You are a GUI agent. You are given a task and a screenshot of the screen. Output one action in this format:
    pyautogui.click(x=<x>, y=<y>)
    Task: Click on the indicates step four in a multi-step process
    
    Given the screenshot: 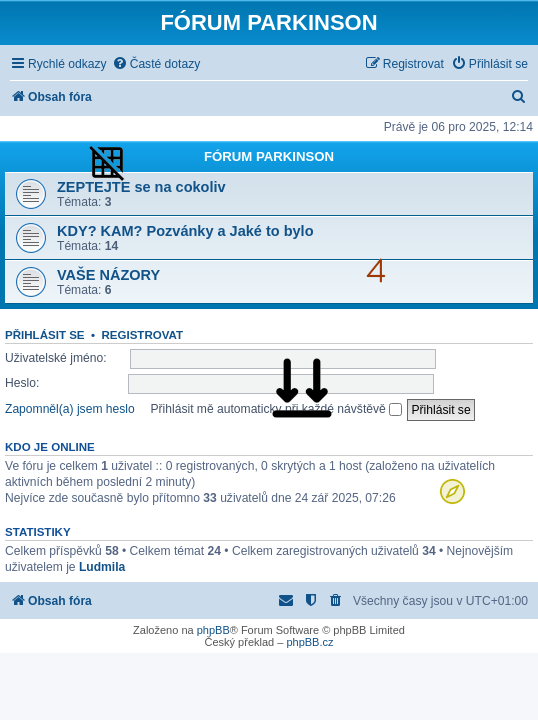 What is the action you would take?
    pyautogui.click(x=376, y=270)
    